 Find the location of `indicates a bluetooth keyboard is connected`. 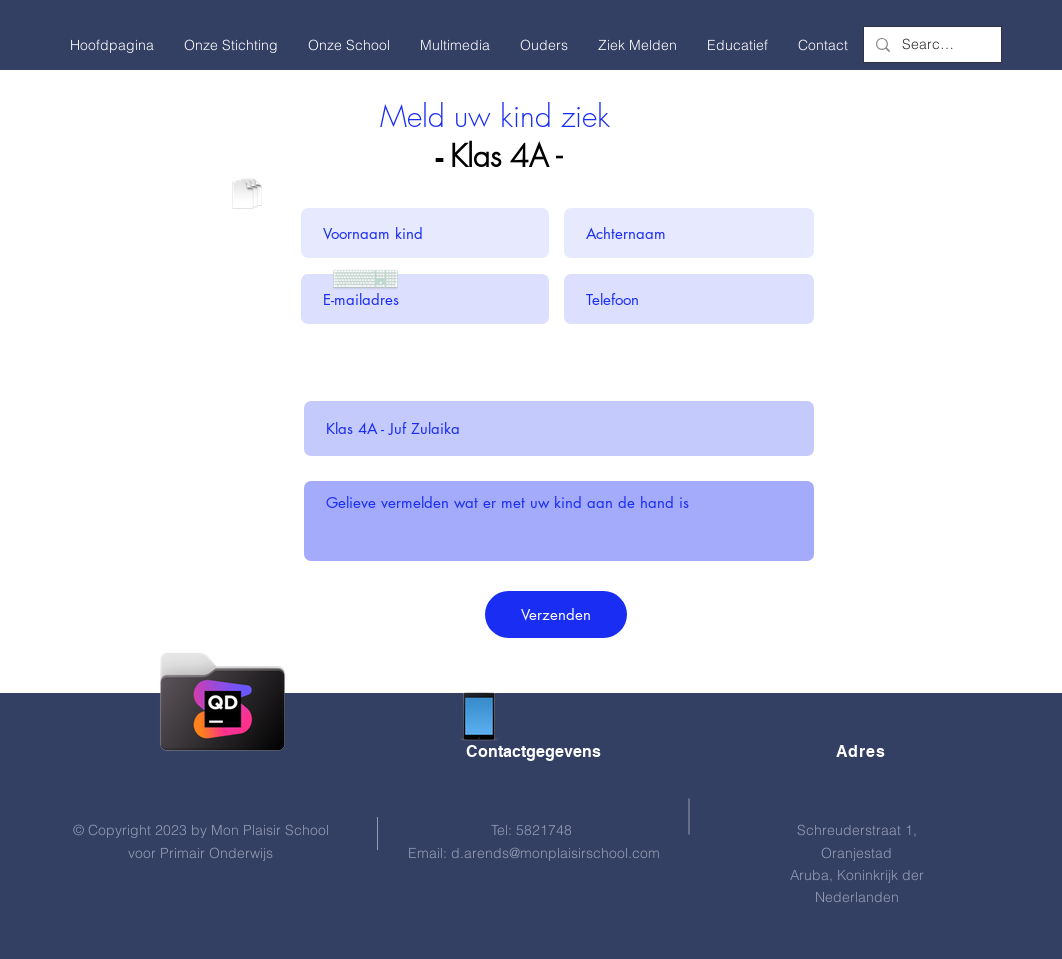

indicates a bluetooth keyboard is connected is located at coordinates (365, 278).